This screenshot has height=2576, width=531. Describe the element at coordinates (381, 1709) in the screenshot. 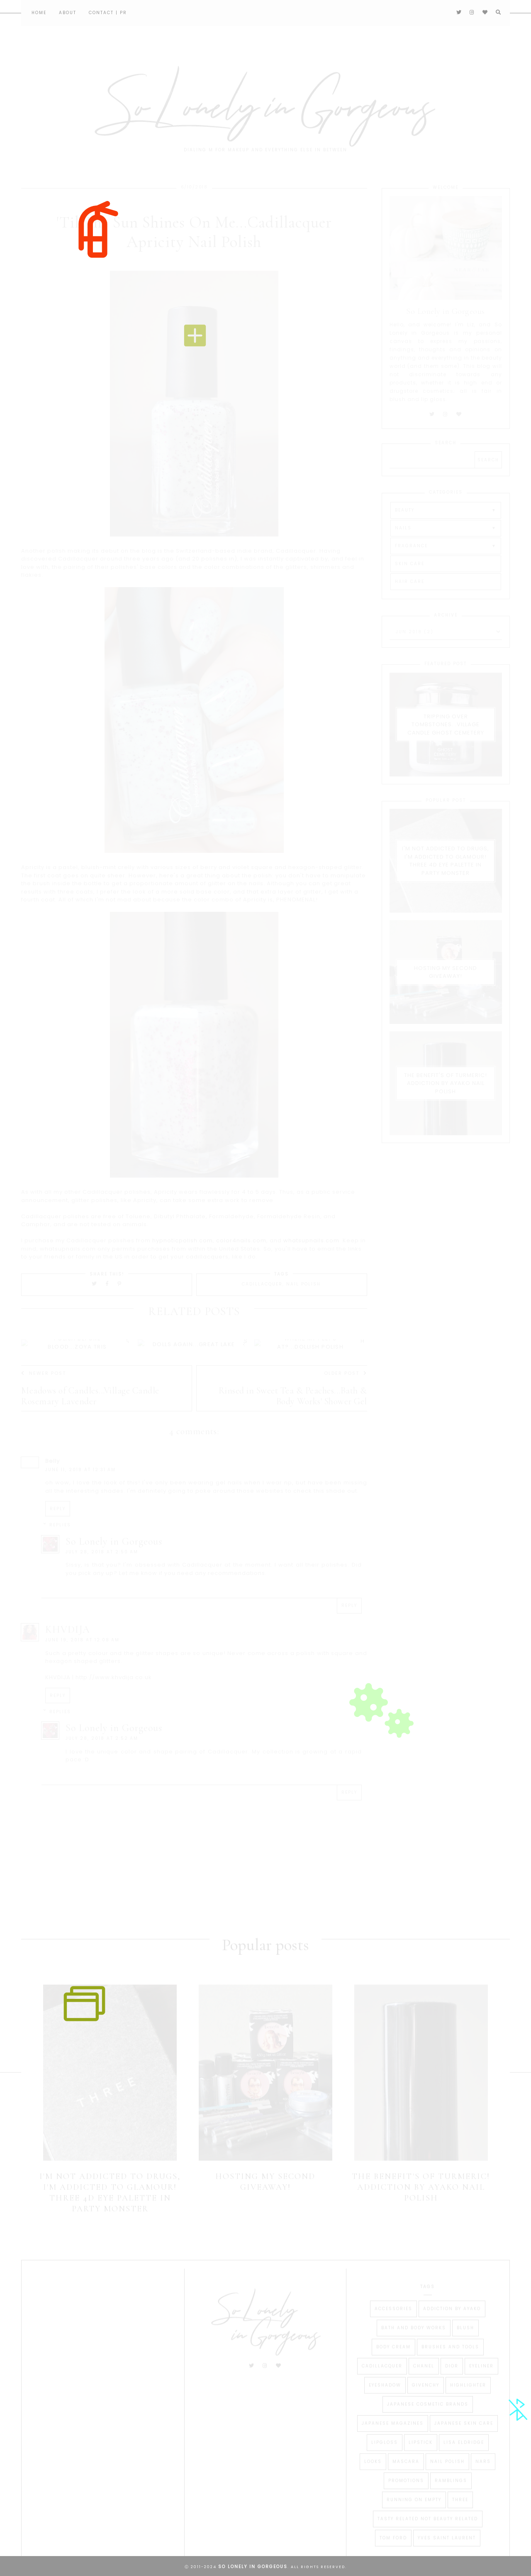

I see `view detected viruses or threats` at that location.